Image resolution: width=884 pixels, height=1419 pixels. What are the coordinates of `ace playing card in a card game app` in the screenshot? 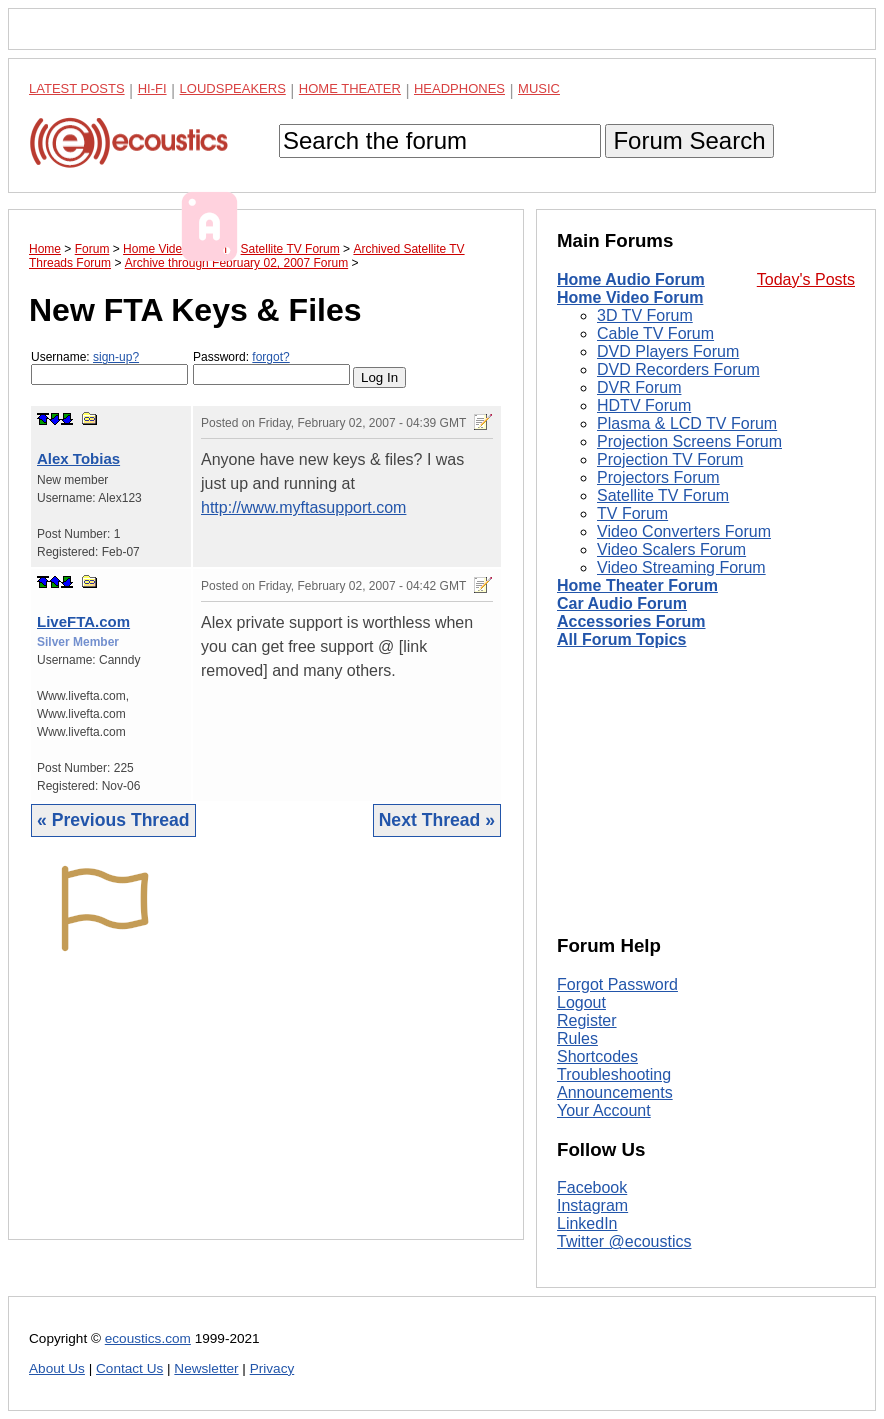 It's located at (209, 226).